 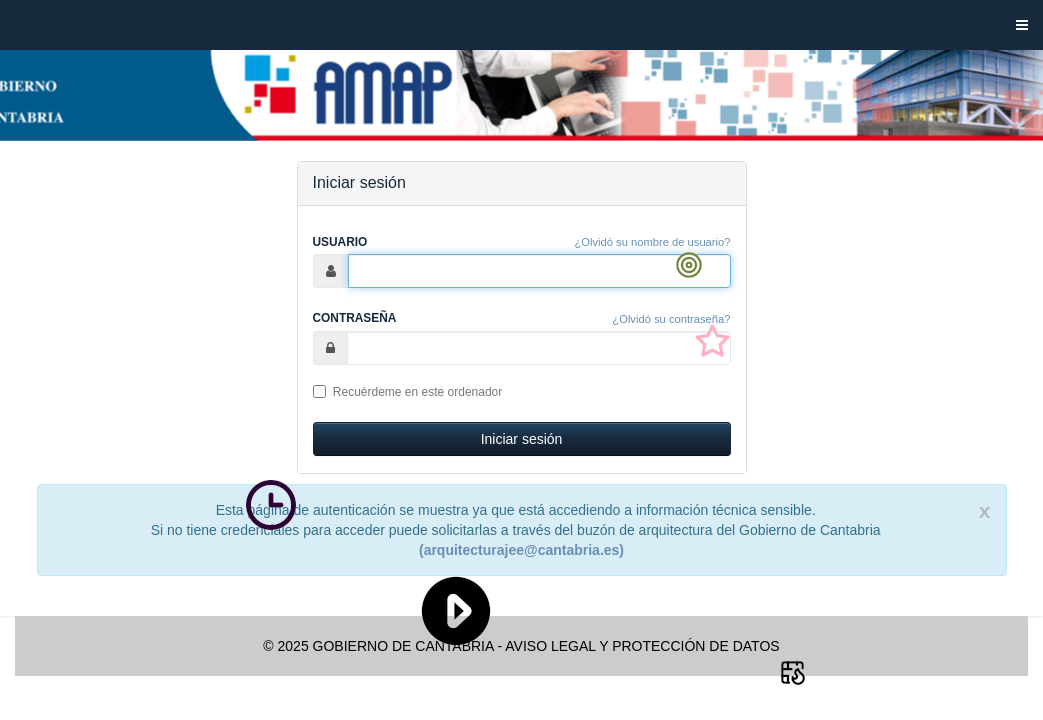 I want to click on play media or video content, so click(x=456, y=611).